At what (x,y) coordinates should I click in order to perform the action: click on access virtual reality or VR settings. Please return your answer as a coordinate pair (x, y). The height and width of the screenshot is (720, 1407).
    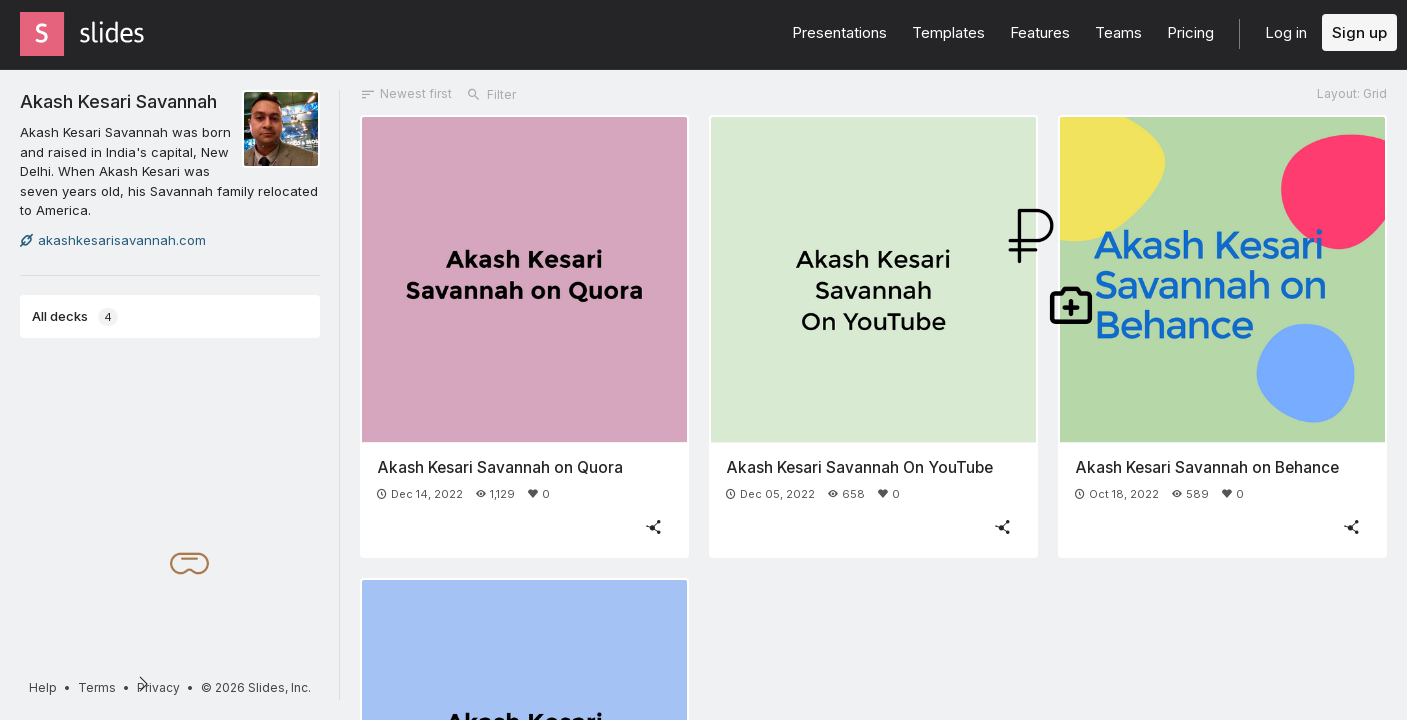
    Looking at the image, I should click on (189, 563).